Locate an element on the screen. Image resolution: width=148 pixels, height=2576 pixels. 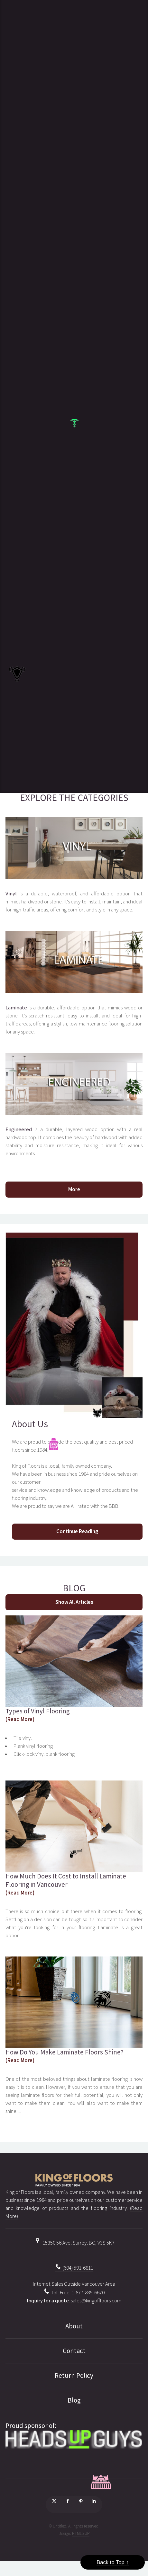
select saiyan armor or battle suit equipment is located at coordinates (97, 1413).